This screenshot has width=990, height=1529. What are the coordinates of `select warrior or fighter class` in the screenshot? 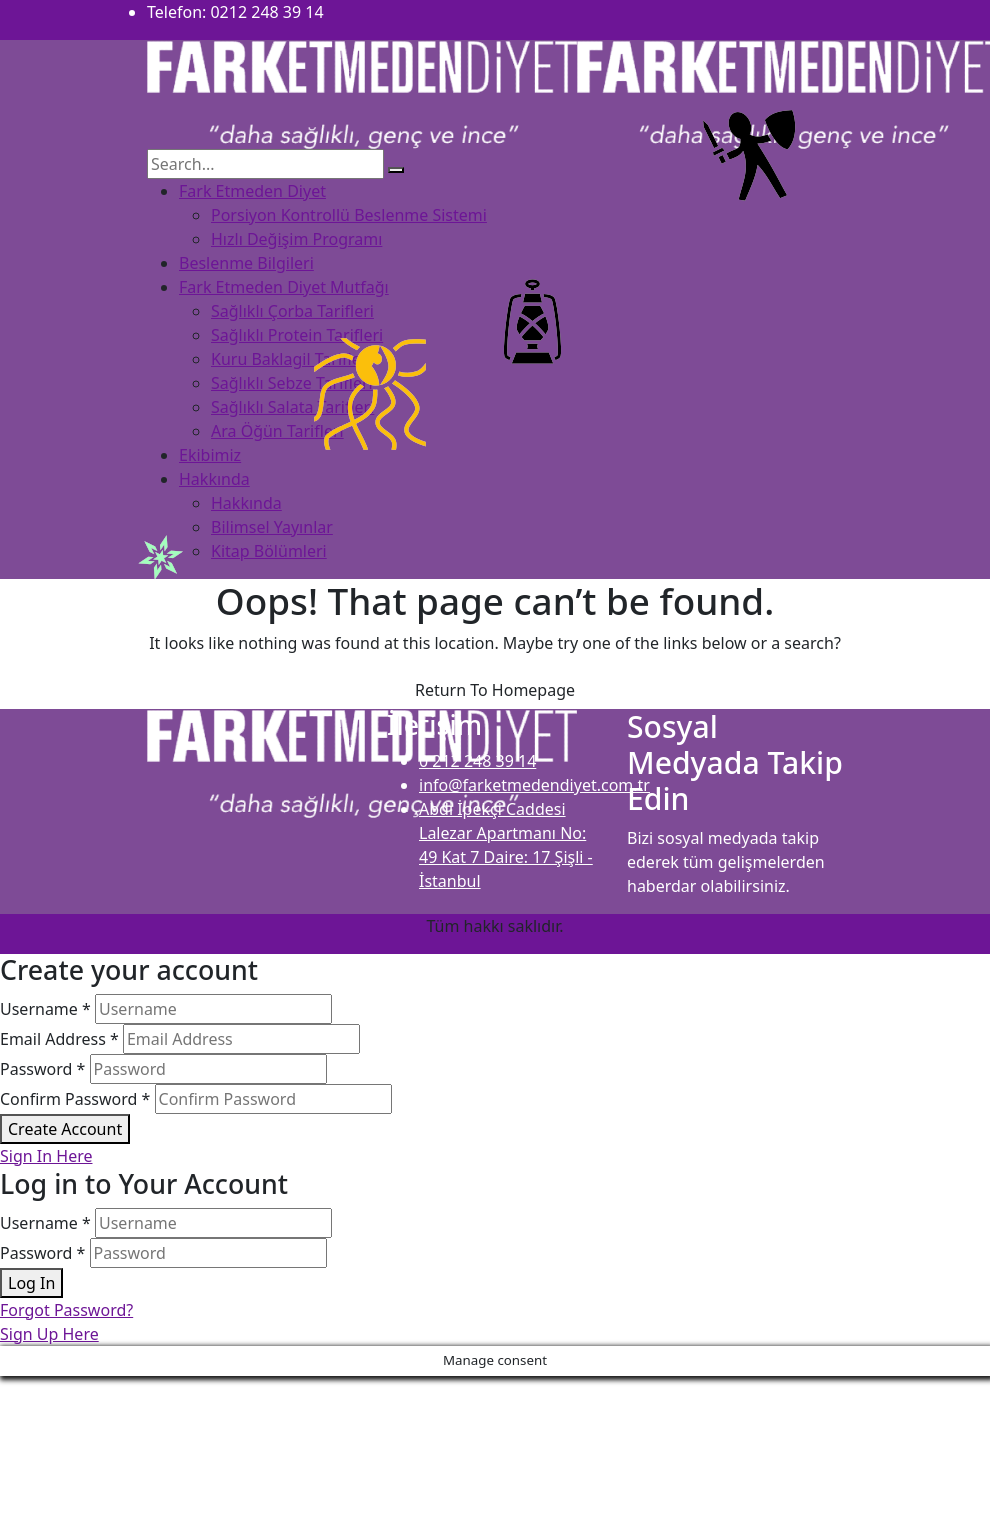 It's located at (750, 153).